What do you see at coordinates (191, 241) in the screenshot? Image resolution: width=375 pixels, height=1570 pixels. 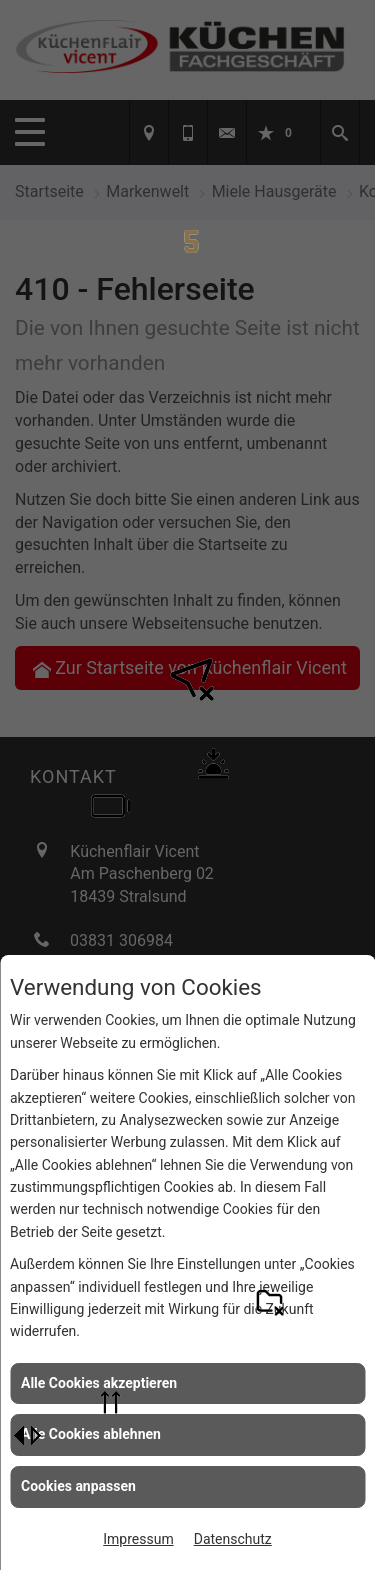 I see `indicates step 5 in a multi-step process` at bounding box center [191, 241].